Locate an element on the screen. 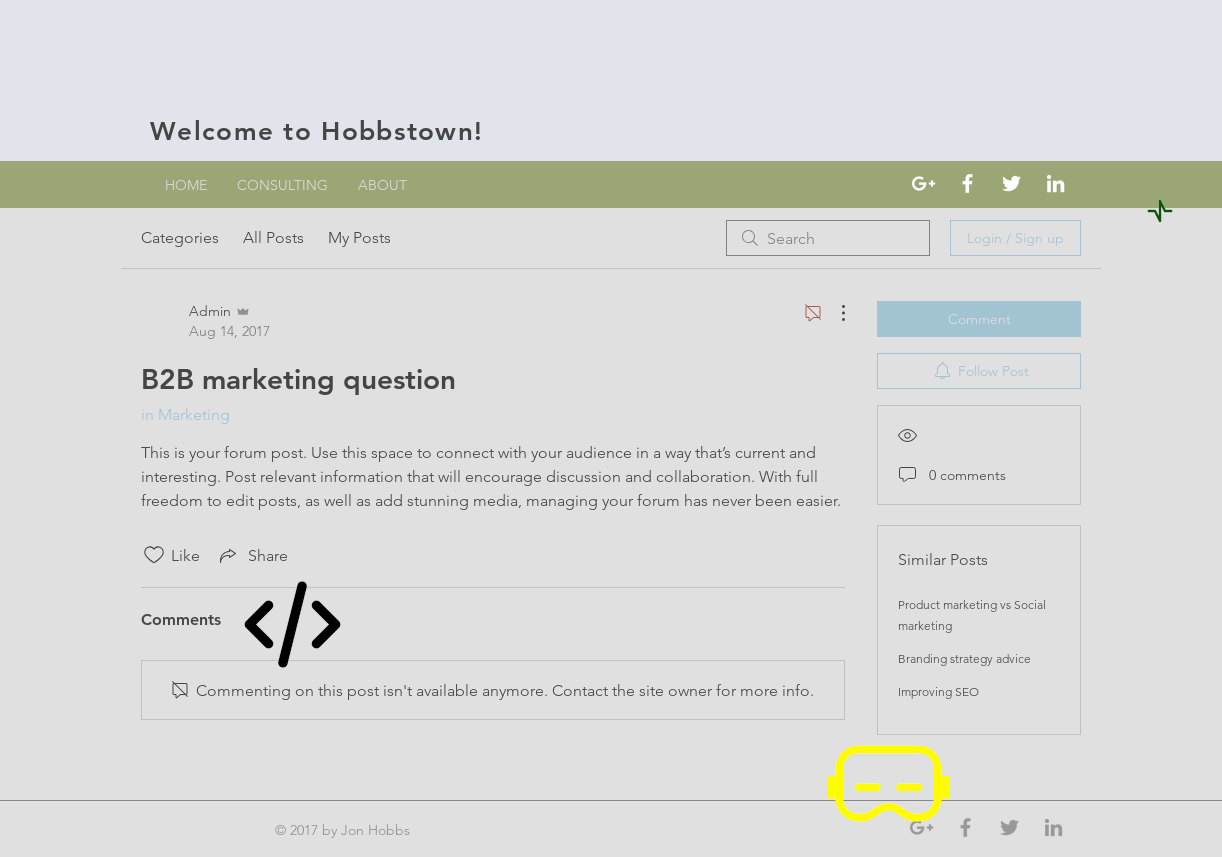  adjust sawtooth wave settings in audio editor is located at coordinates (1160, 211).